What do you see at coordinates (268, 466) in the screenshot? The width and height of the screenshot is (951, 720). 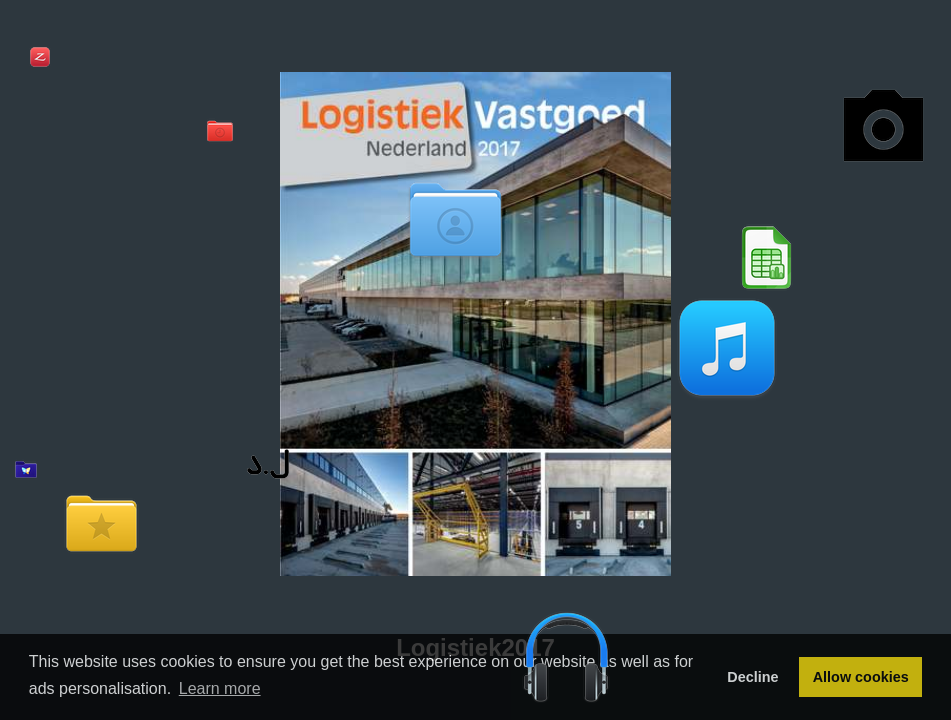 I see `represents Libyan dinar currency` at bounding box center [268, 466].